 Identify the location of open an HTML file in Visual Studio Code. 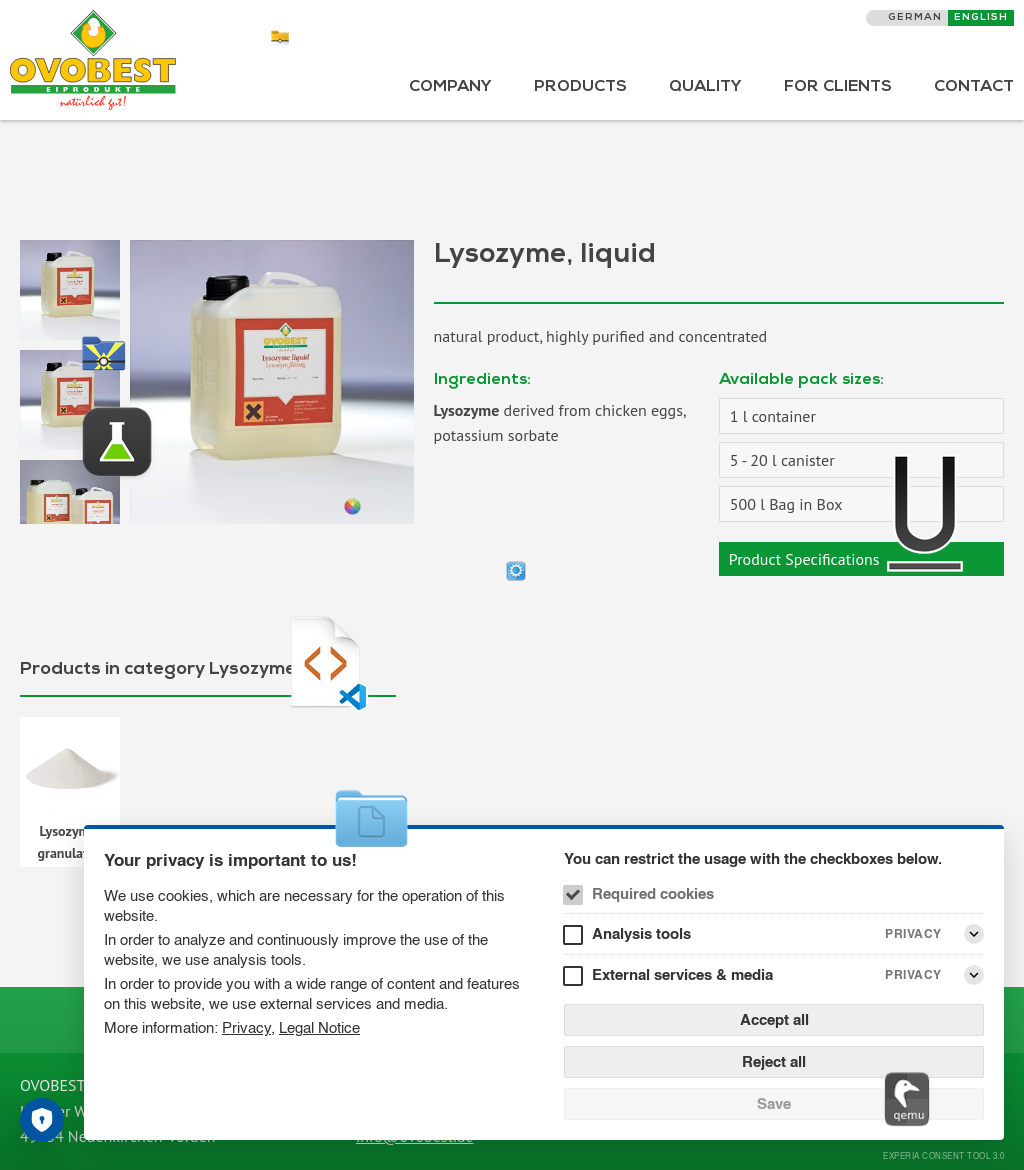
(325, 663).